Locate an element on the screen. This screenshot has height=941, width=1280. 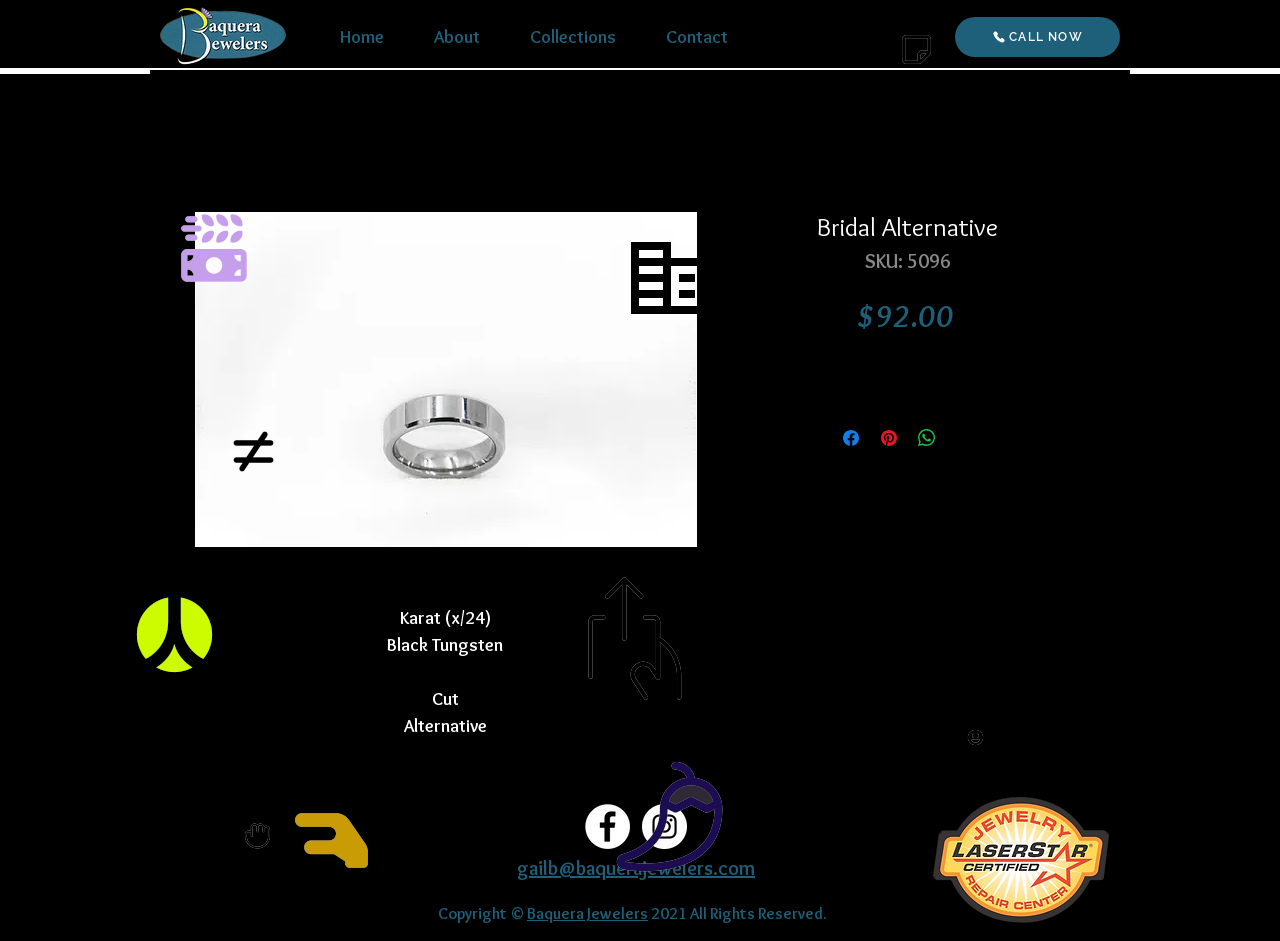
add an emoji or reaction to a message is located at coordinates (975, 737).